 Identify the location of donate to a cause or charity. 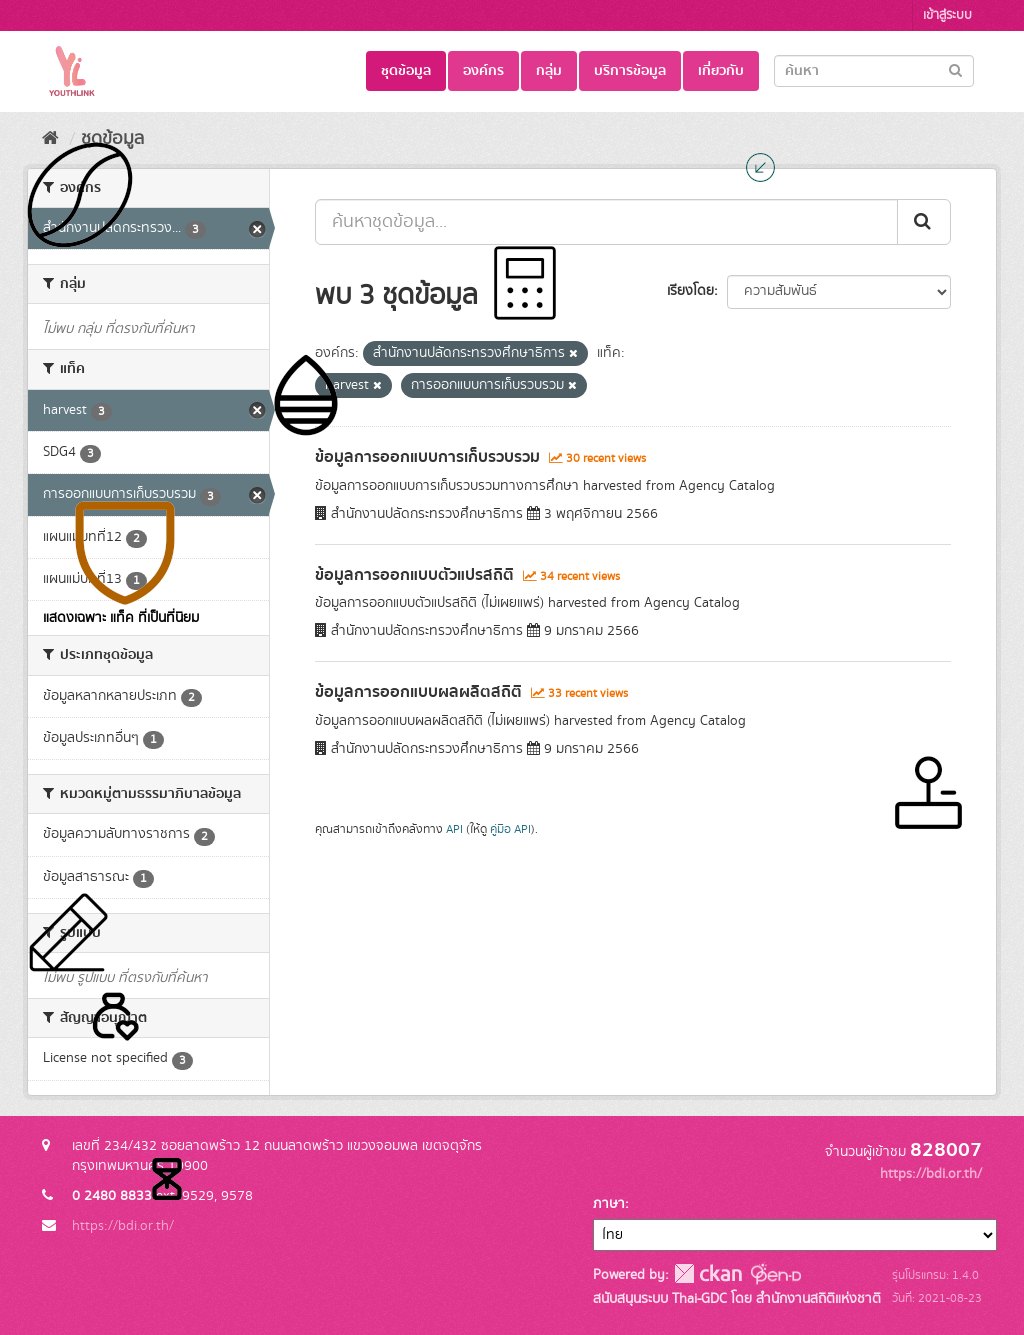
(113, 1015).